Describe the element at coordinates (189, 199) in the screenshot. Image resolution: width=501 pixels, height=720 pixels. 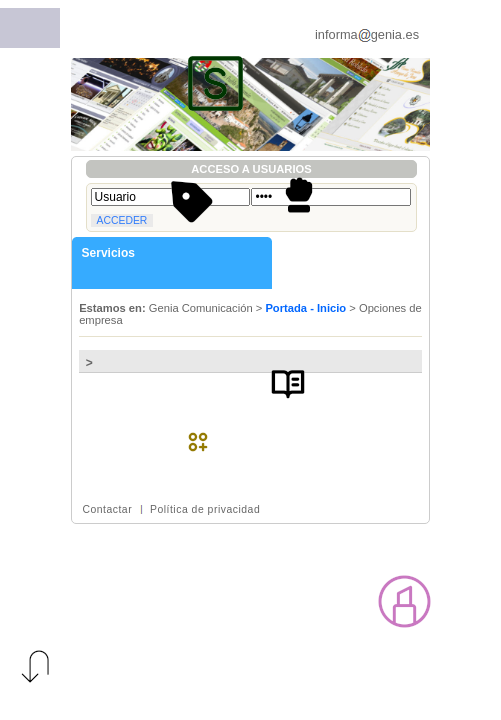
I see `view tags or labels` at that location.